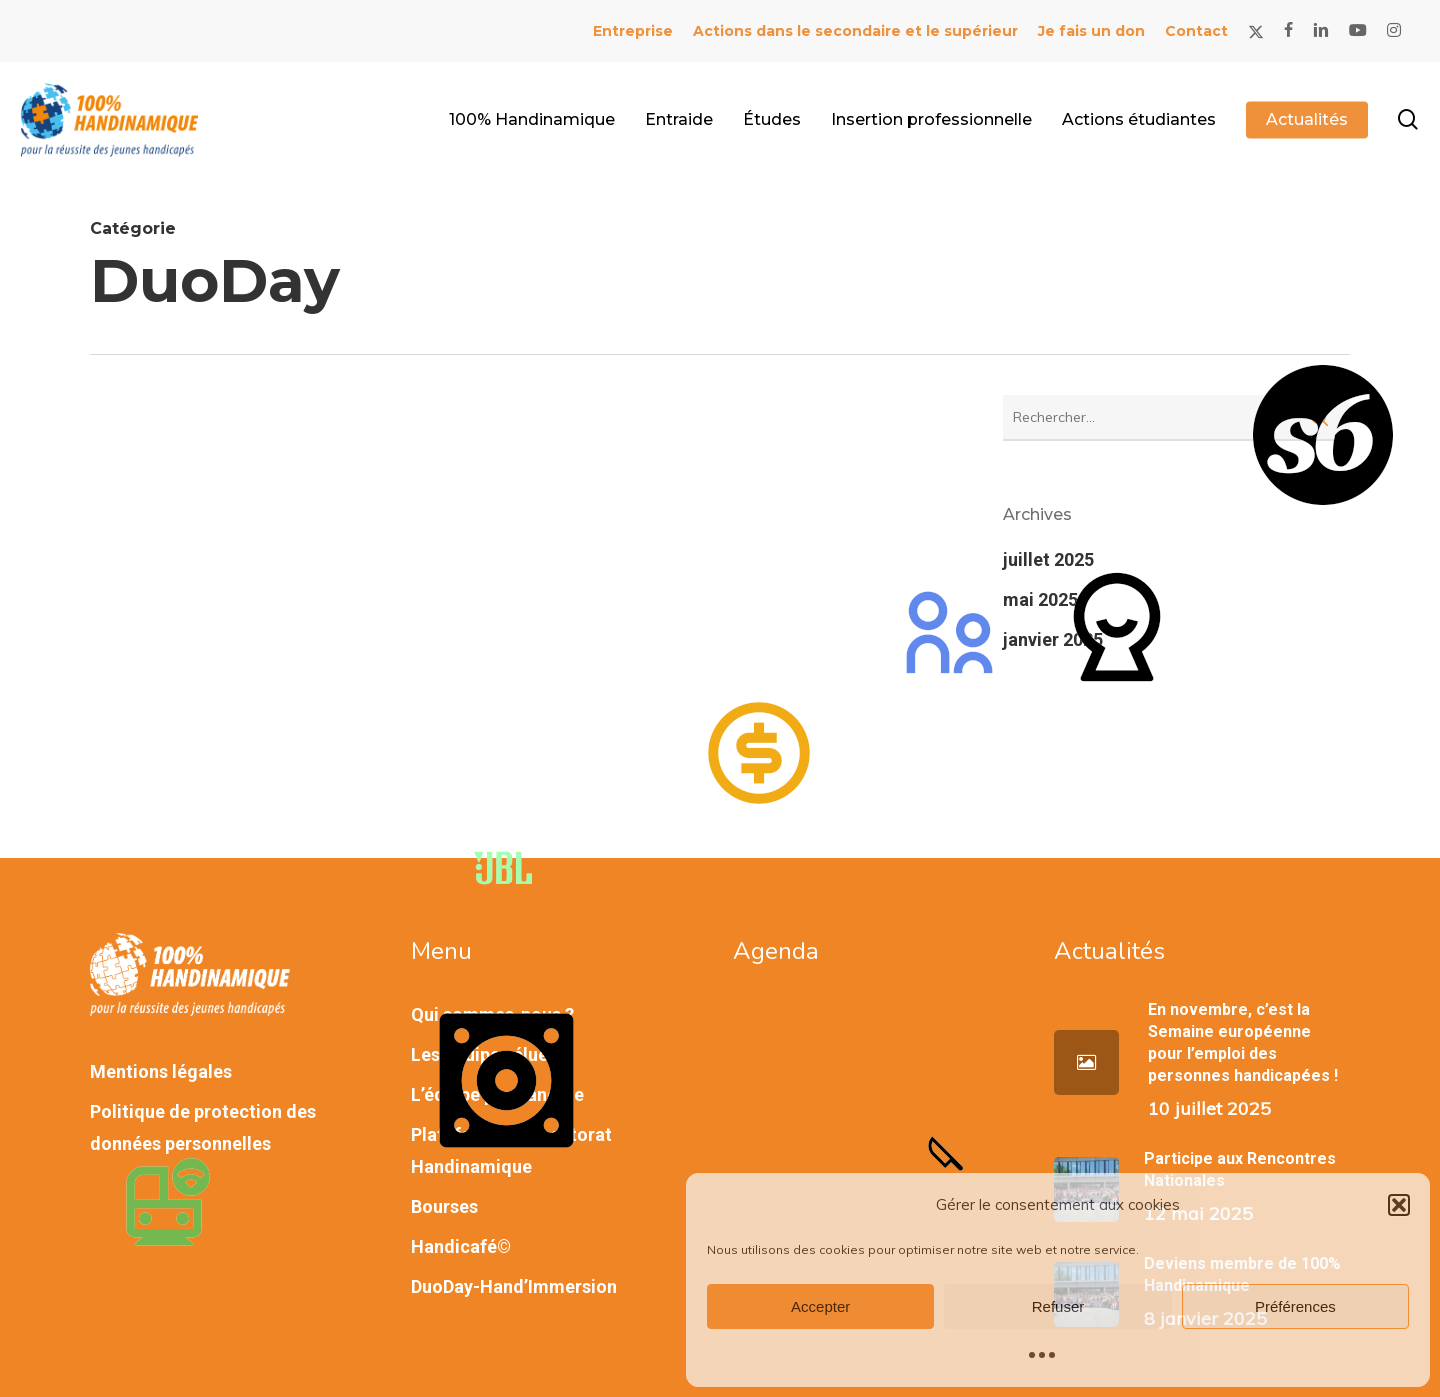  What do you see at coordinates (164, 1204) in the screenshot?
I see `indicates wifi availability on subway or transit` at bounding box center [164, 1204].